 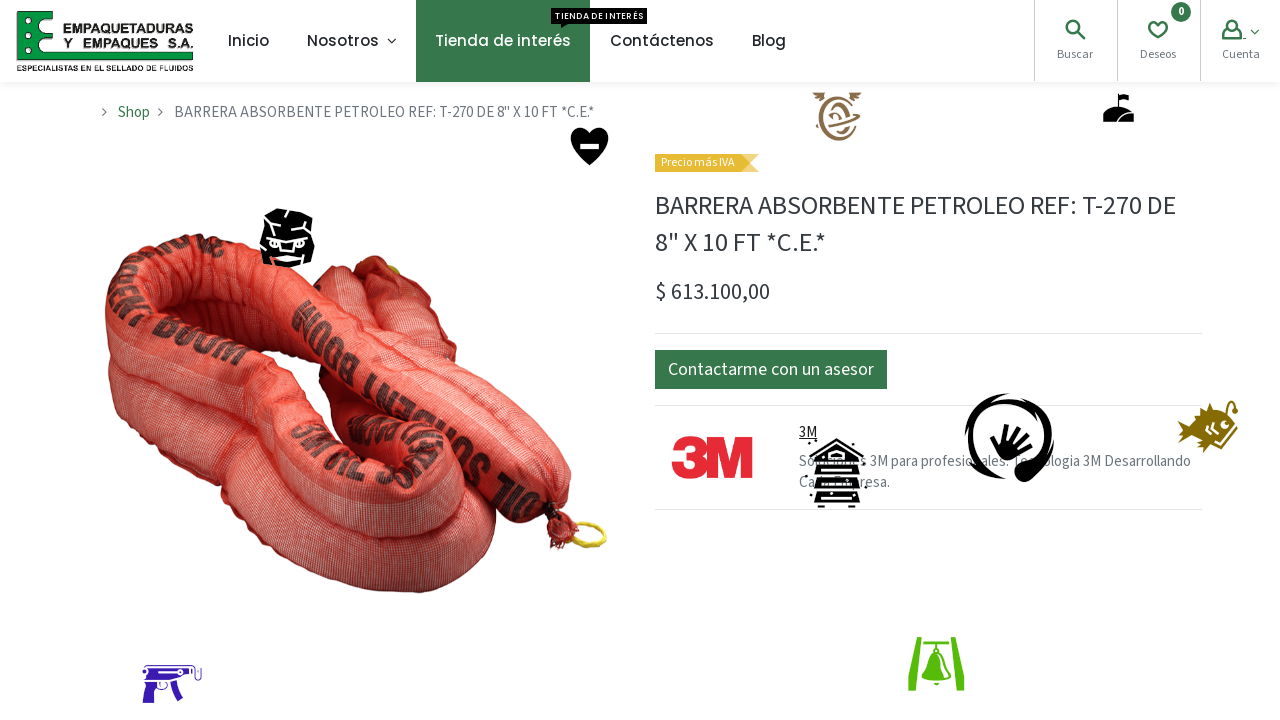 What do you see at coordinates (1118, 106) in the screenshot?
I see `capture territory or claim a strategic point` at bounding box center [1118, 106].